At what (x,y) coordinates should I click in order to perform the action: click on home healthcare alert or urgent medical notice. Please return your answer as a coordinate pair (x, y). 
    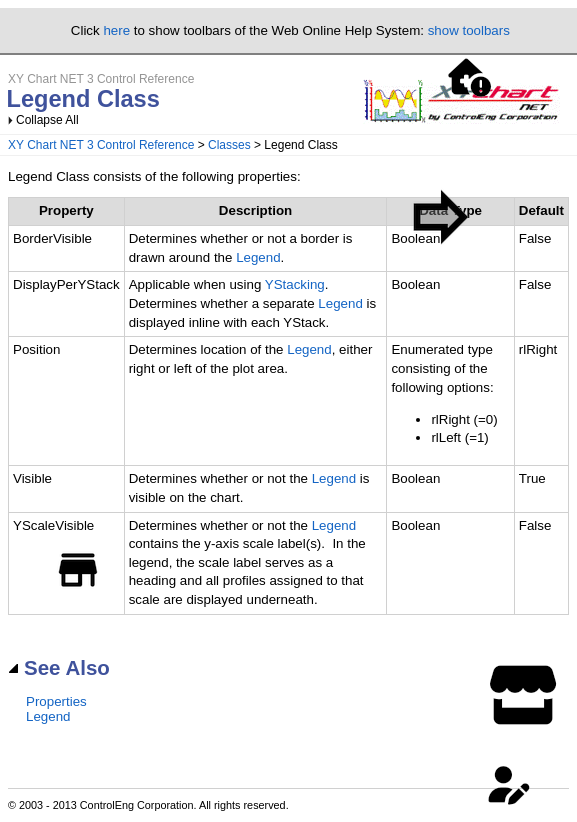
    Looking at the image, I should click on (468, 76).